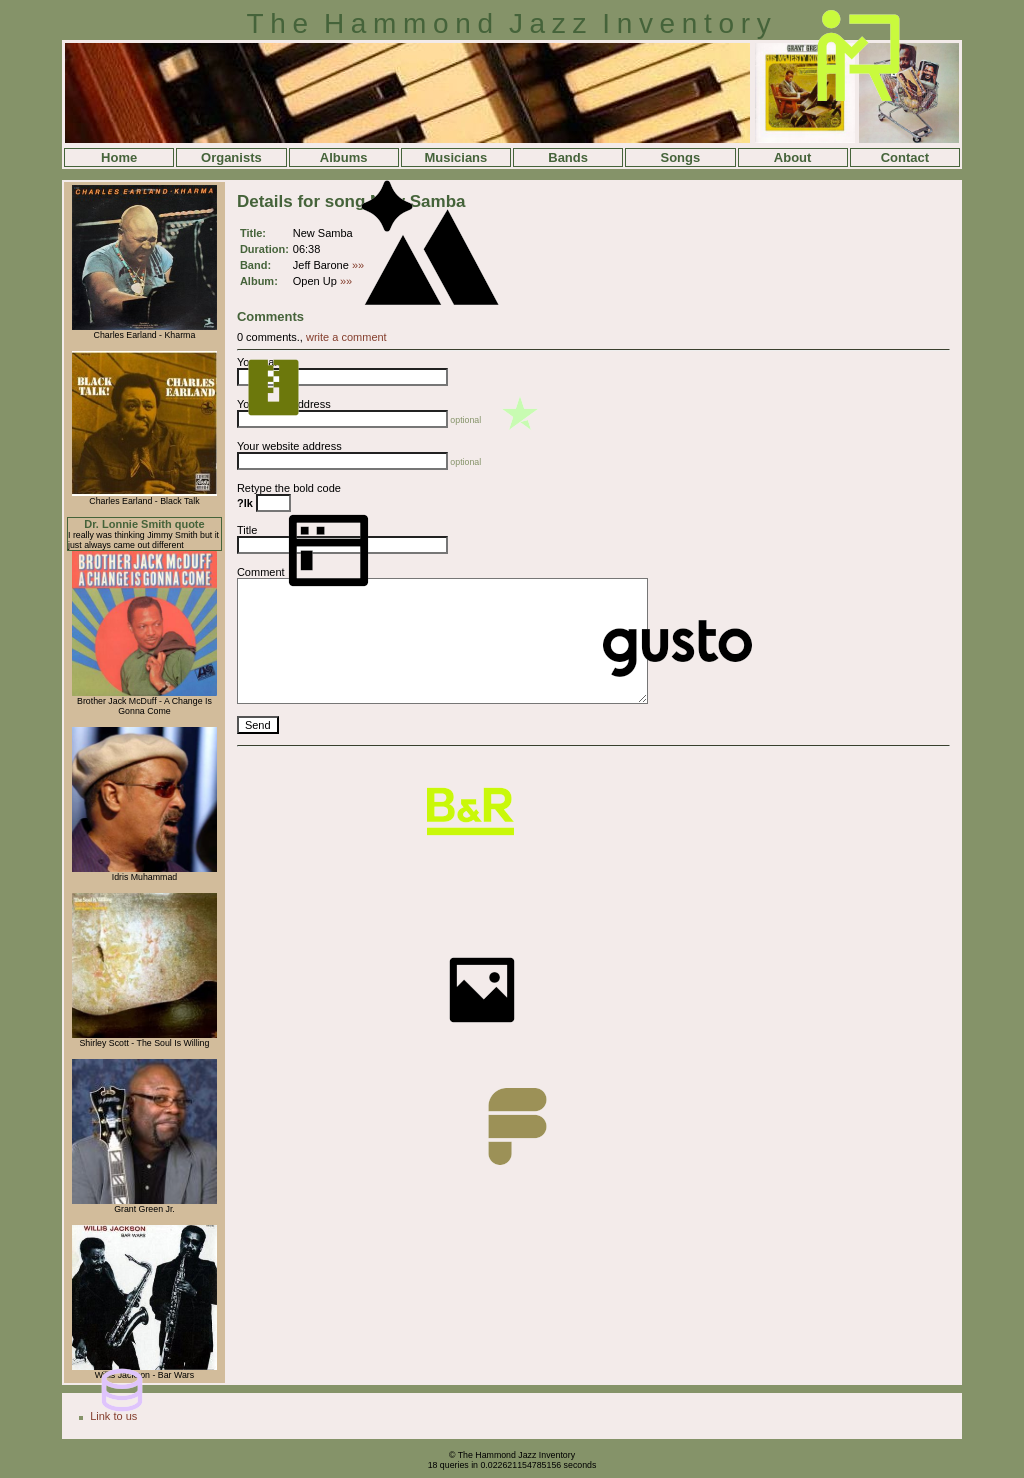 This screenshot has height=1478, width=1024. I want to click on B&R Automation company logo, so click(470, 811).